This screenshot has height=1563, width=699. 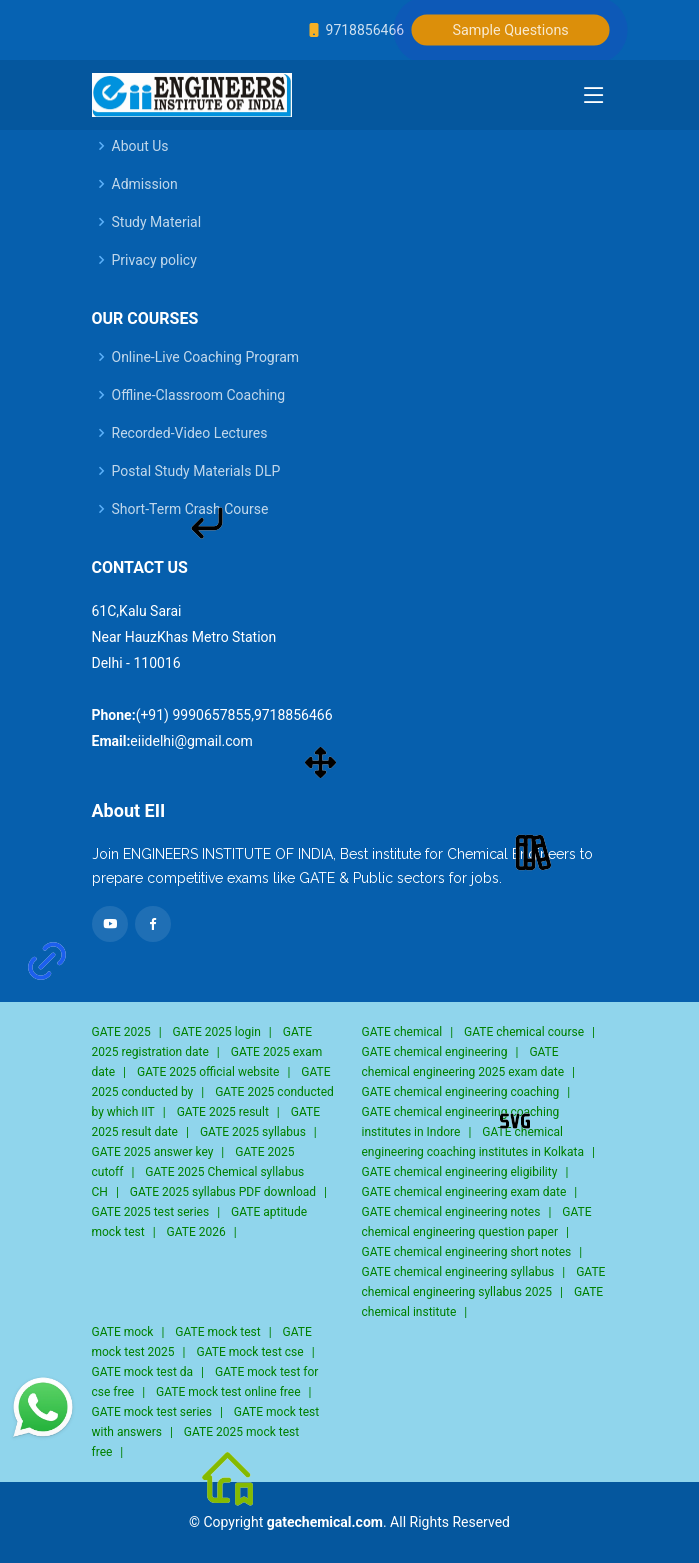 What do you see at coordinates (531, 852) in the screenshot?
I see `access your library or book collection` at bounding box center [531, 852].